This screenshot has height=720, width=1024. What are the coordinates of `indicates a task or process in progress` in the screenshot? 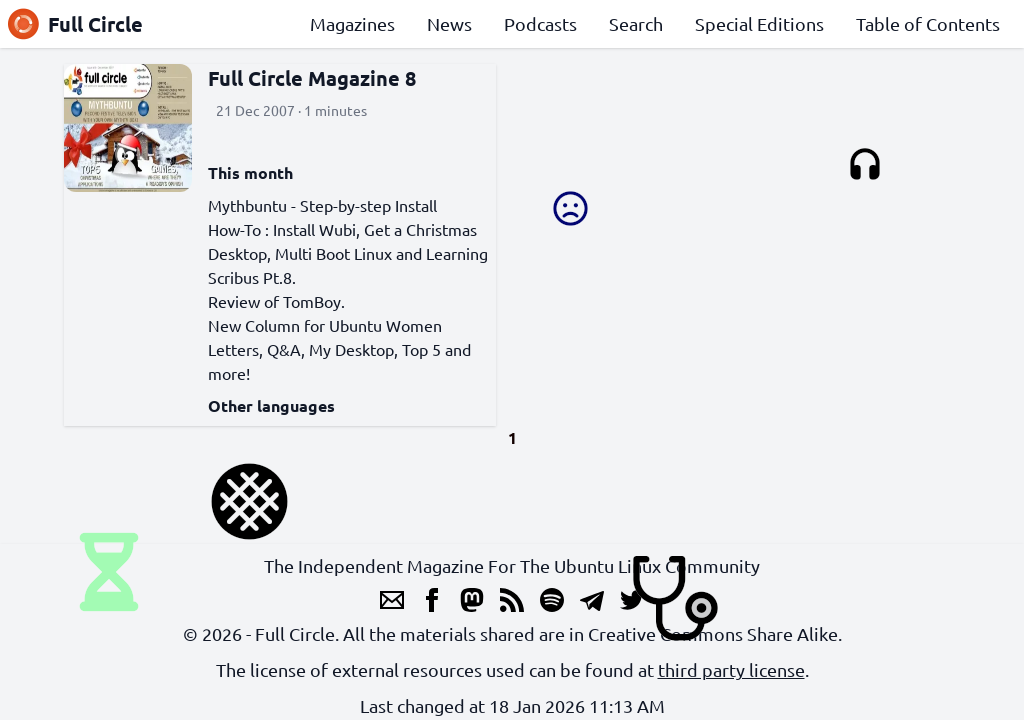 It's located at (109, 572).